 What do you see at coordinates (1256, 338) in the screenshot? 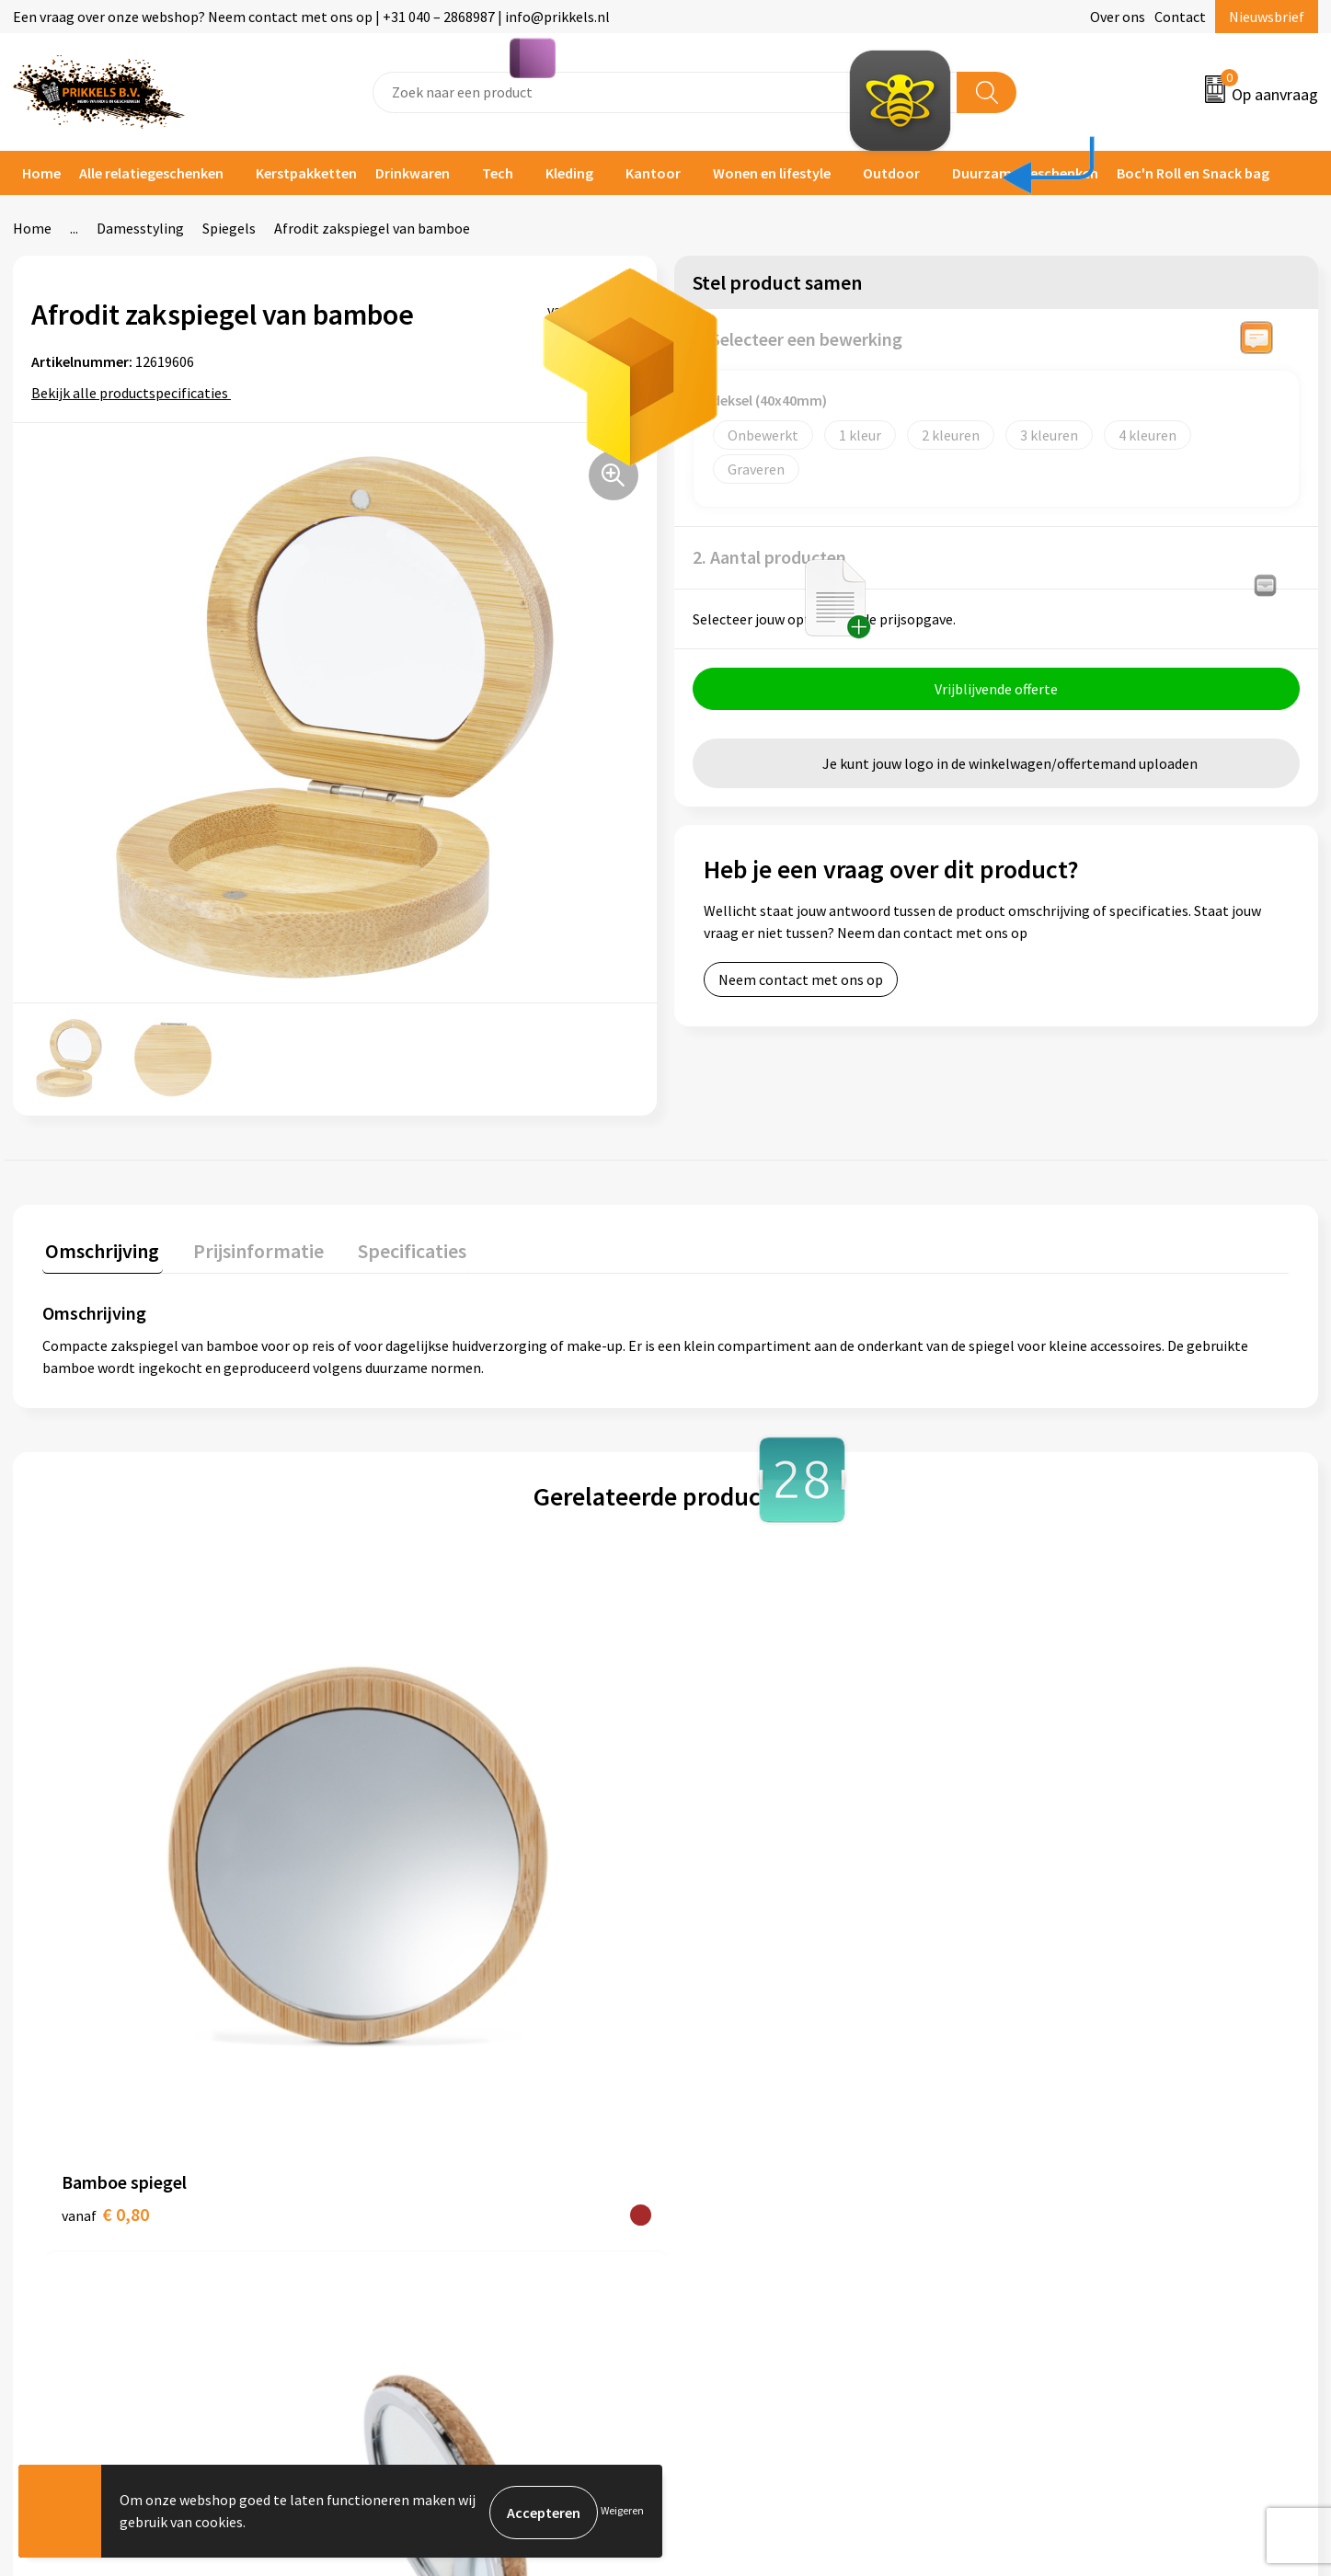
I see `open chatty messaging app` at bounding box center [1256, 338].